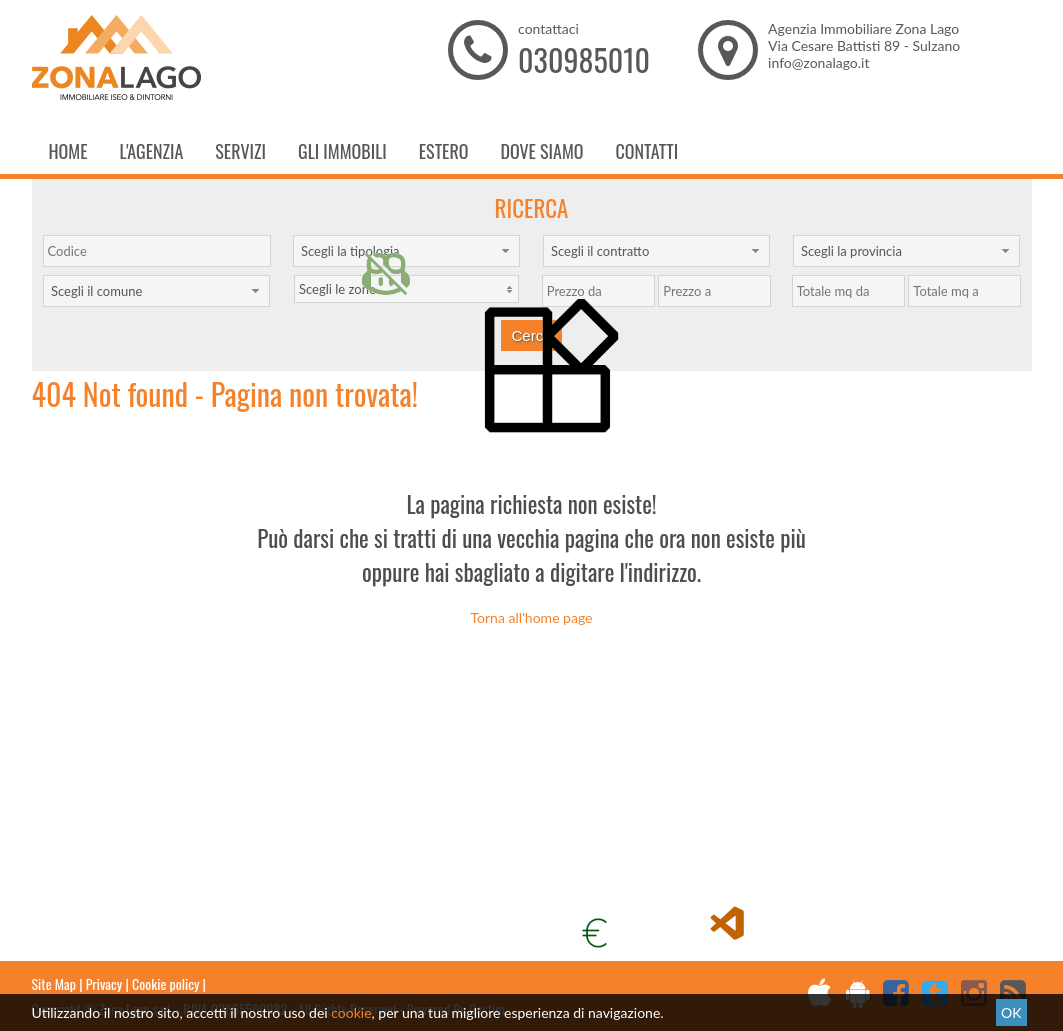 The width and height of the screenshot is (1063, 1031). I want to click on view or select euro currency, so click(597, 933).